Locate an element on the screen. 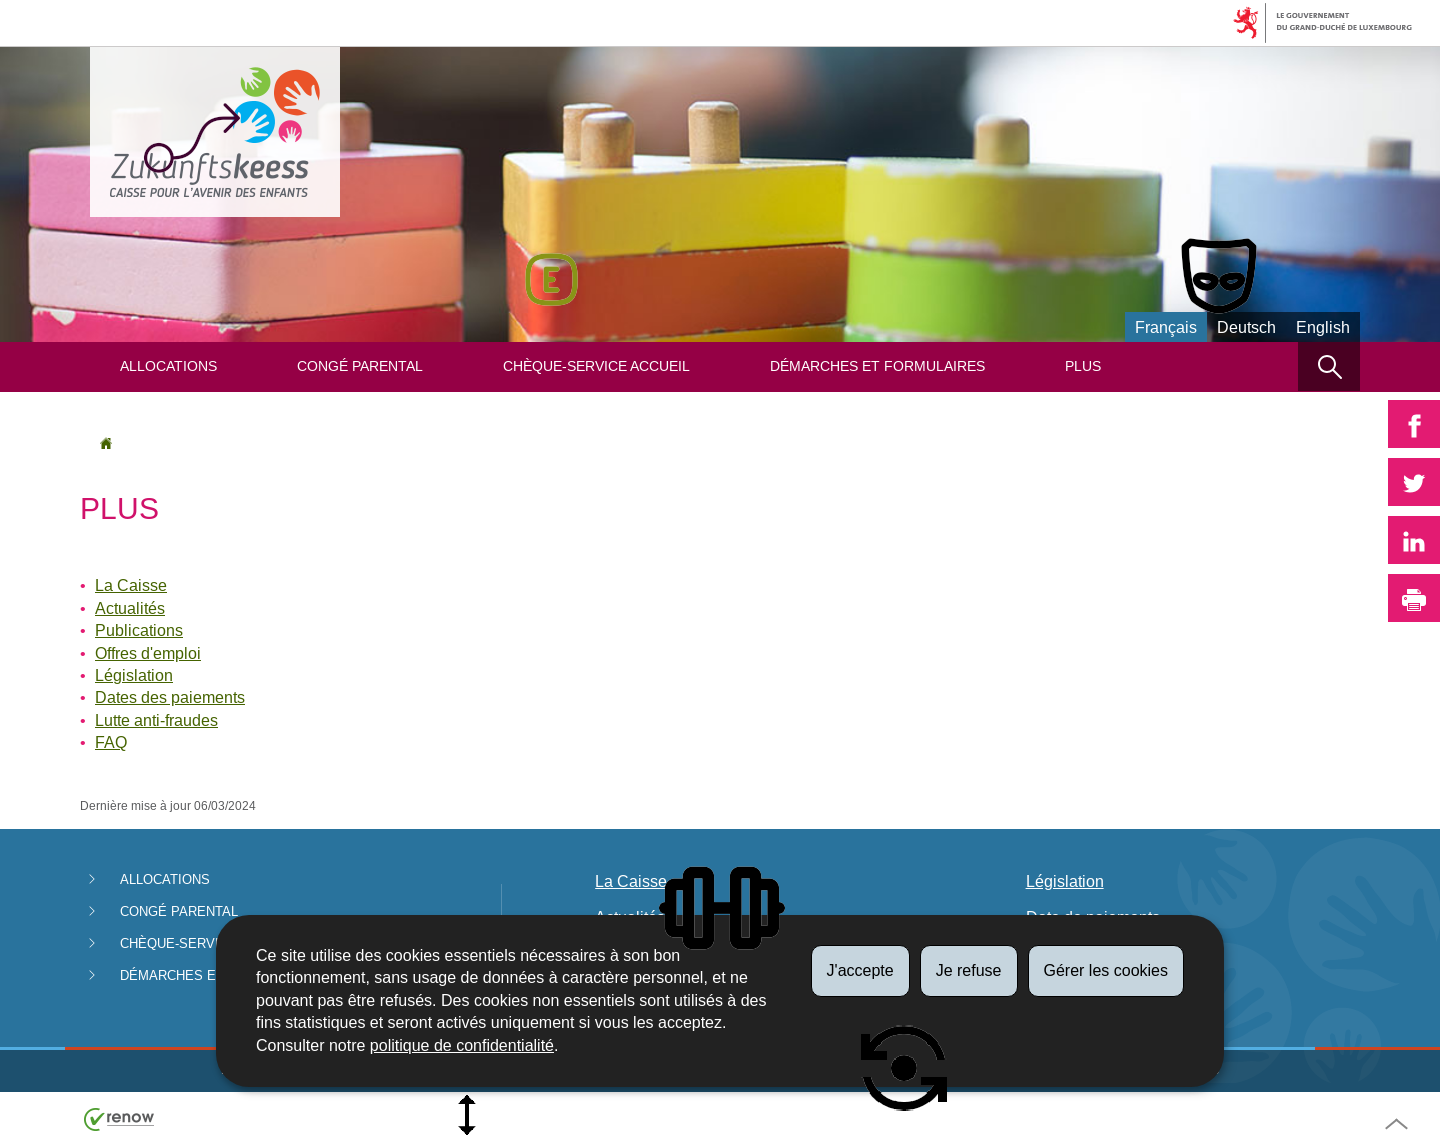  access workout or fitness features is located at coordinates (722, 908).